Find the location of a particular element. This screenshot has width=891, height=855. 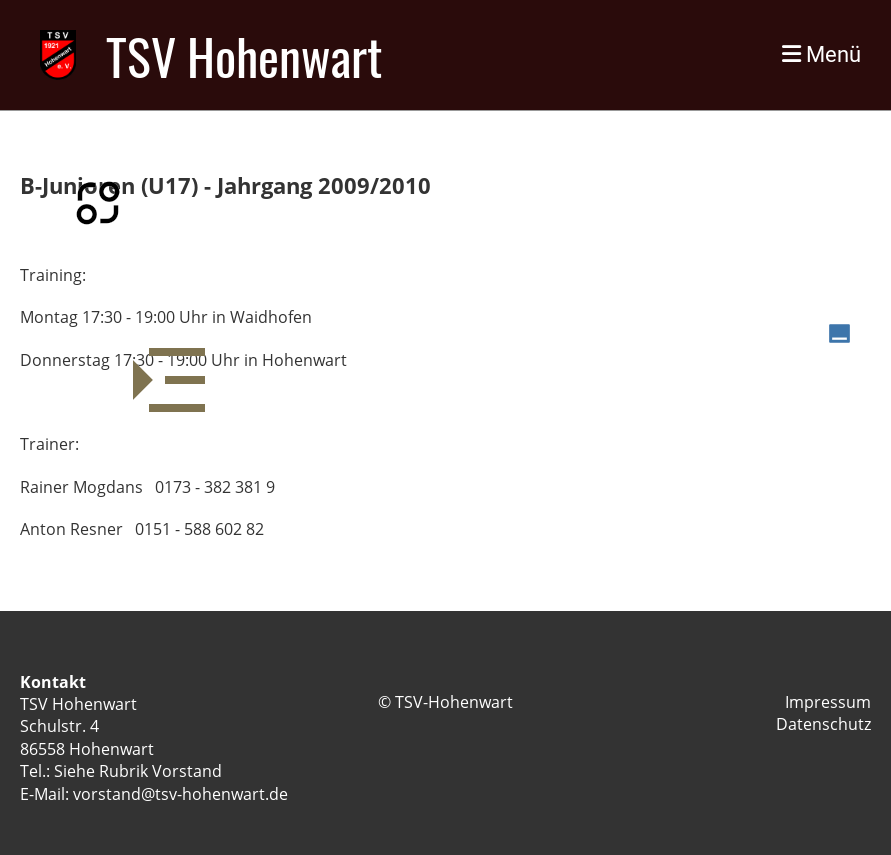

exchange or convert currency is located at coordinates (98, 203).